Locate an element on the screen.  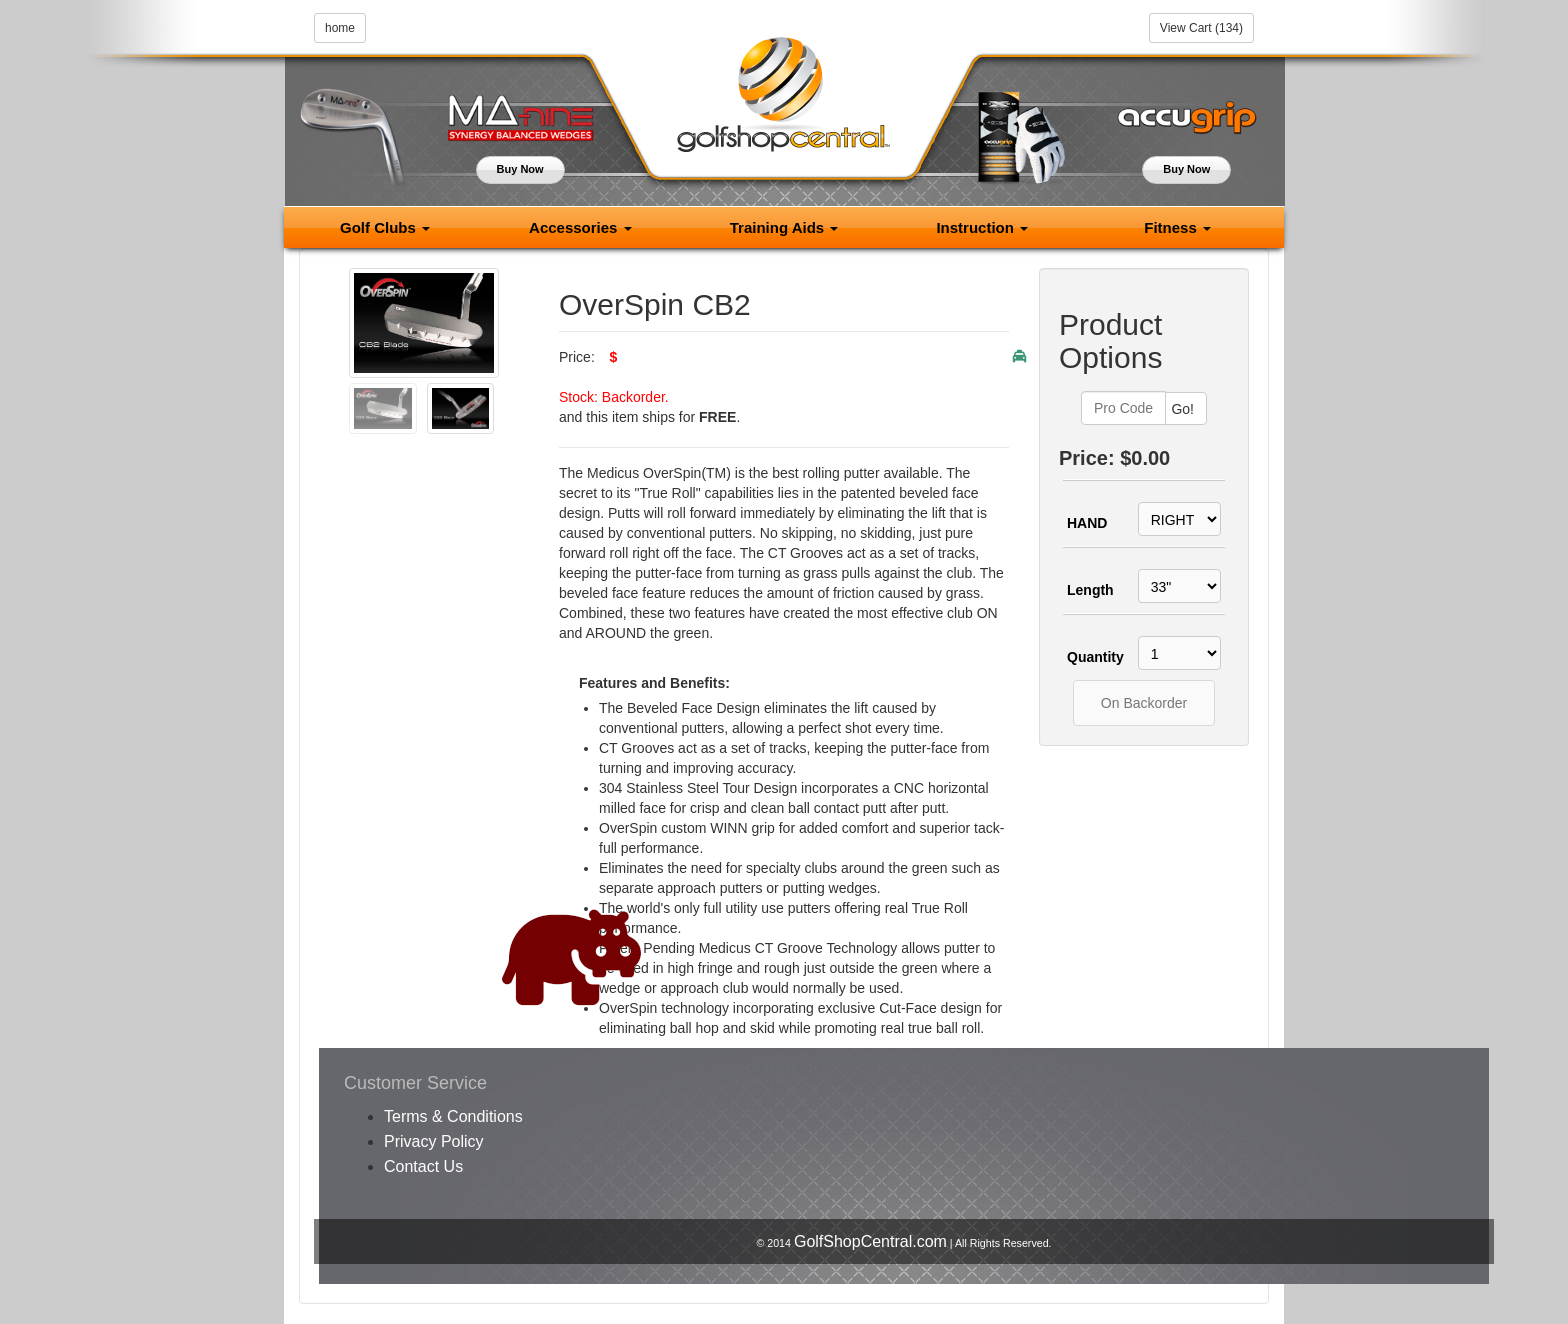
request a taxi or cab ride is located at coordinates (1019, 356).